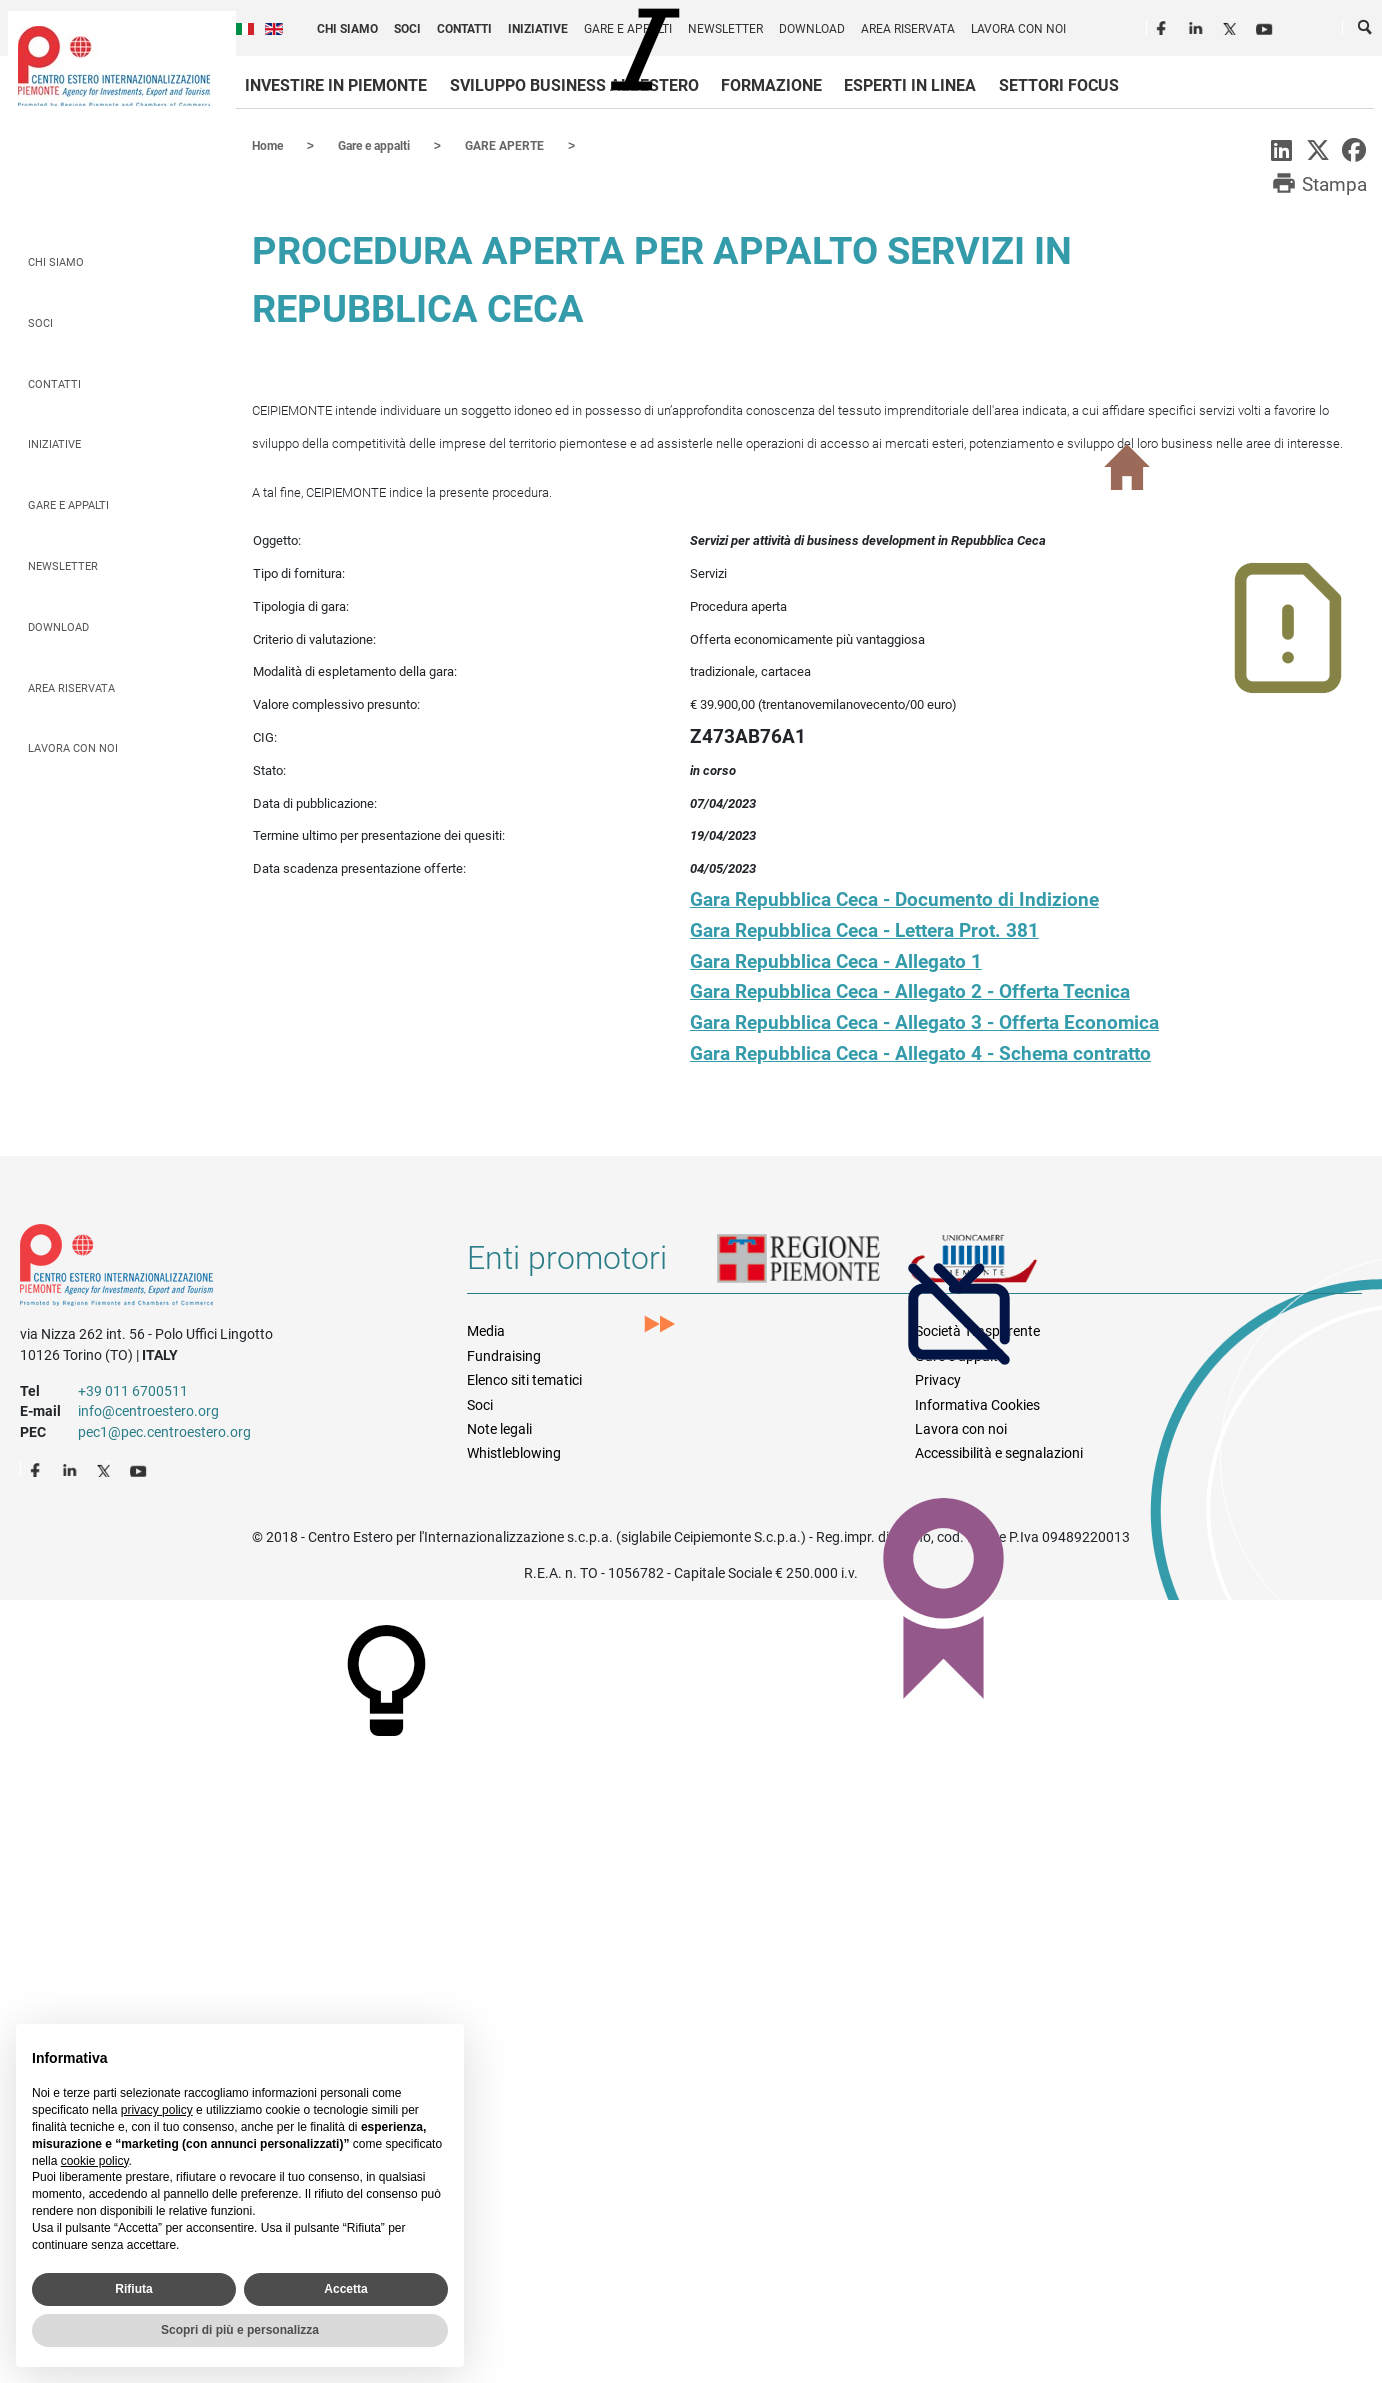 The height and width of the screenshot is (2383, 1382). Describe the element at coordinates (1127, 467) in the screenshot. I see `navigate to the home screen` at that location.